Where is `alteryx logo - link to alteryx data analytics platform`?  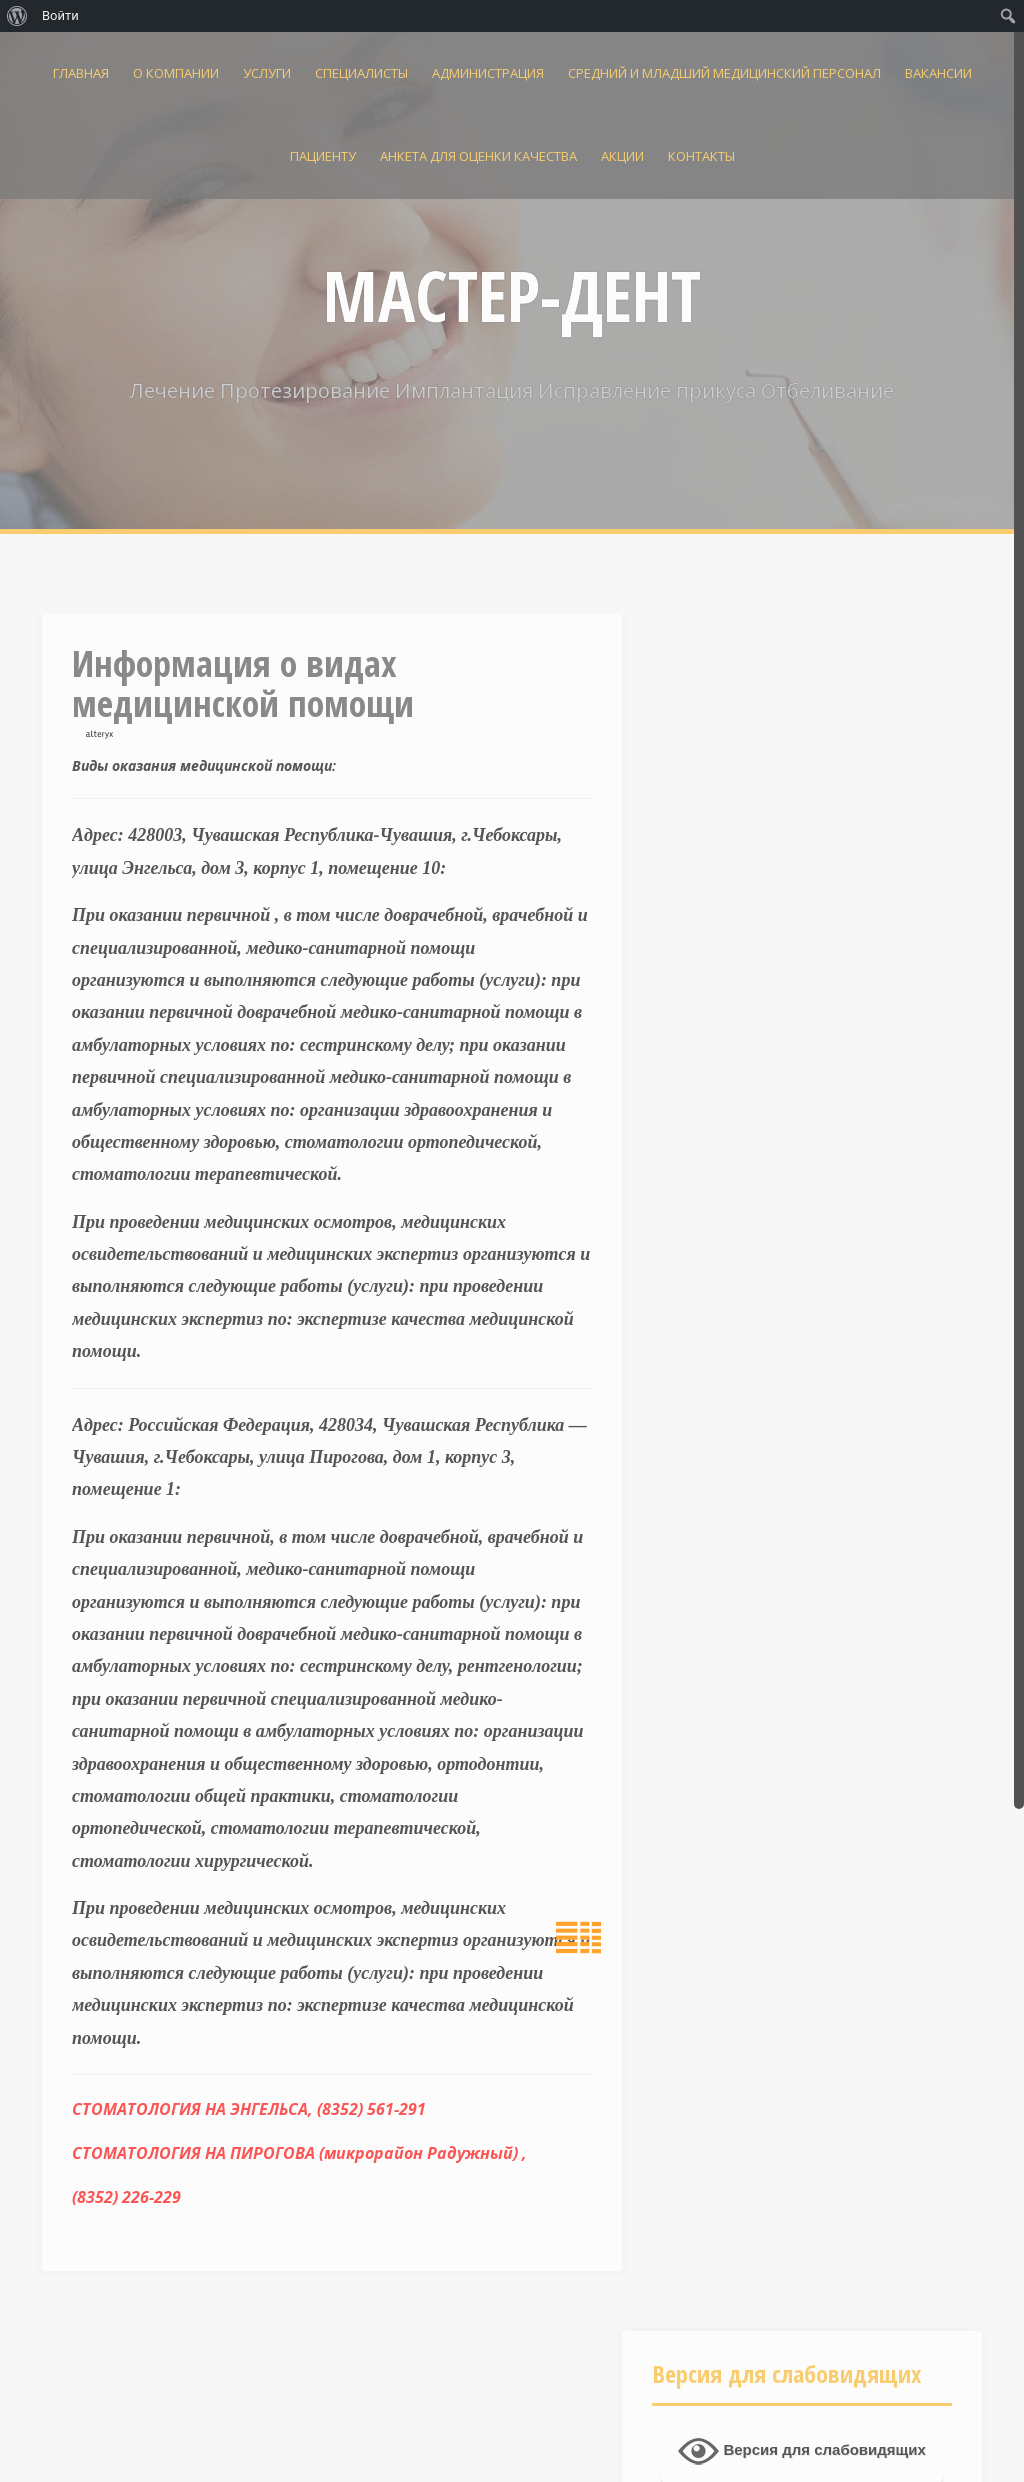
alteryx logo - link to alteryx data analytics platform is located at coordinates (99, 734).